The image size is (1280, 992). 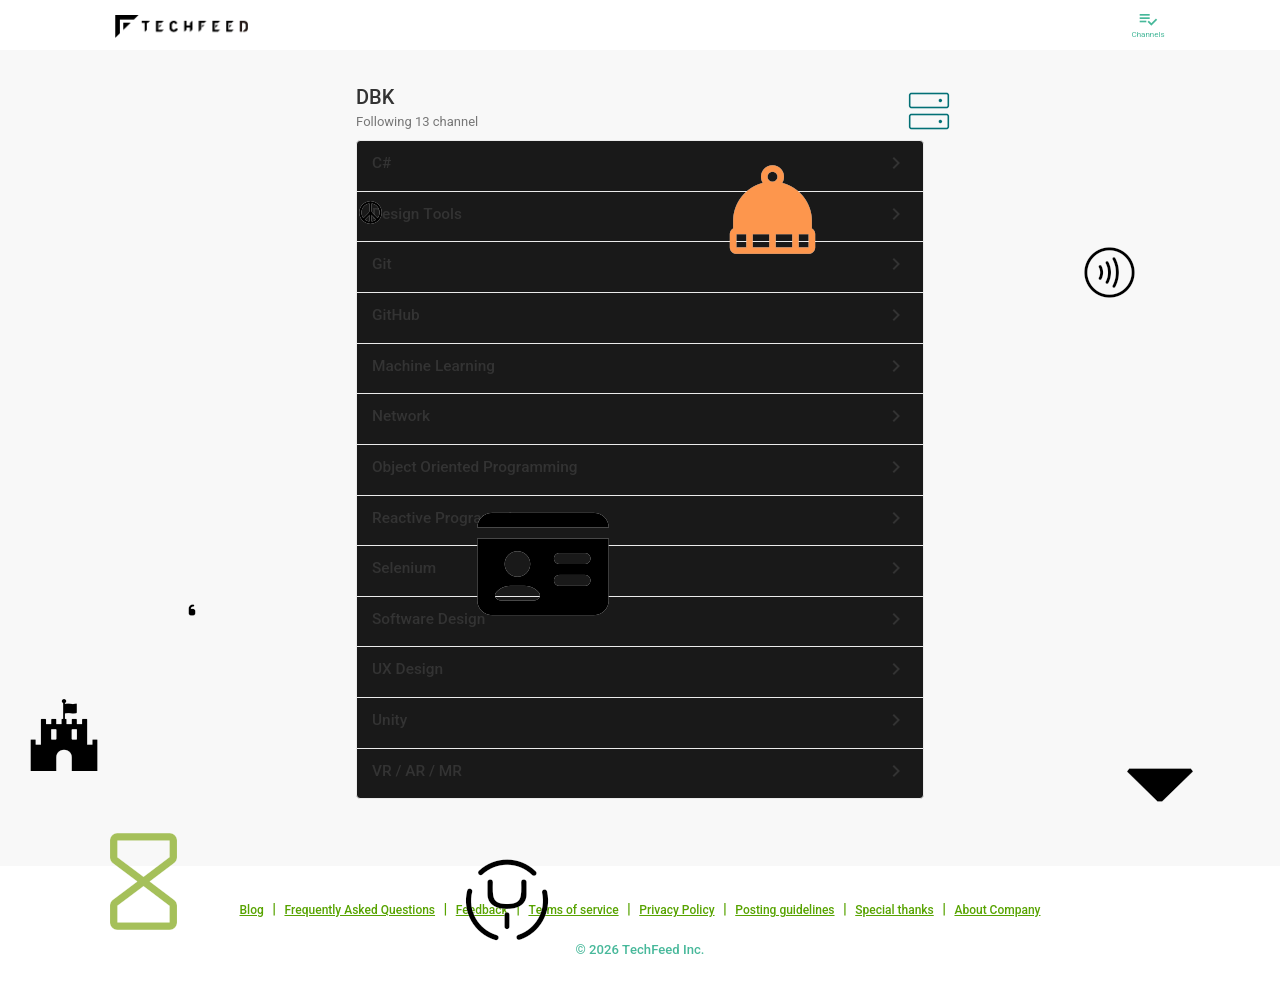 I want to click on access storage or server settings, so click(x=929, y=111).